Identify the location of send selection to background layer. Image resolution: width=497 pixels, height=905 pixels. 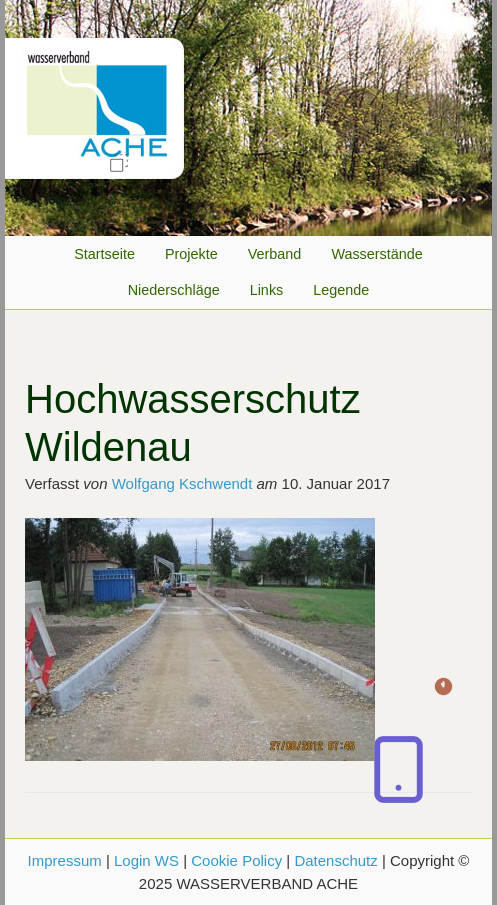
(119, 163).